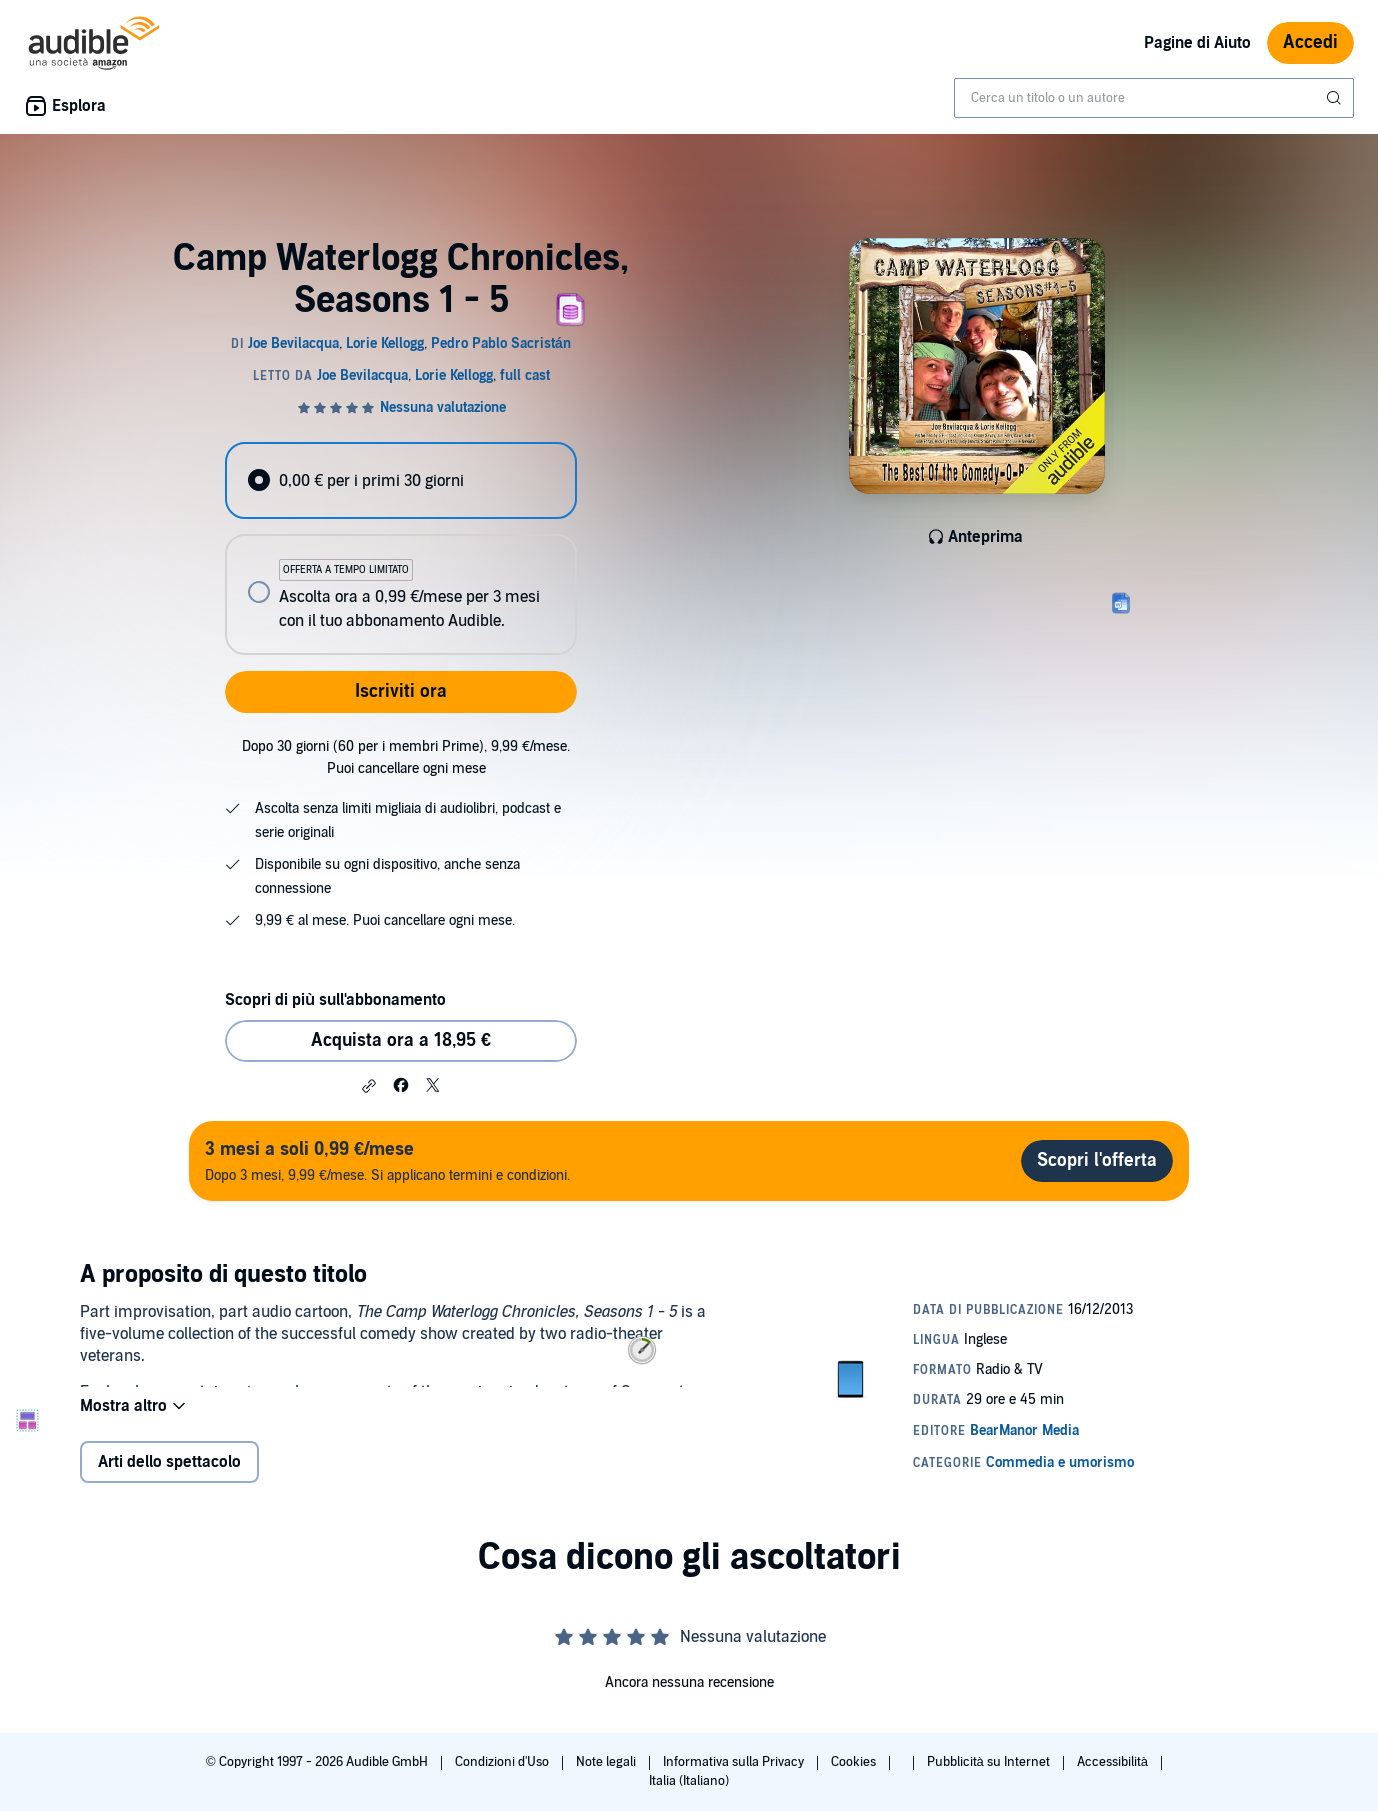 The width and height of the screenshot is (1378, 1811). I want to click on open sysprof system profiler, so click(642, 1350).